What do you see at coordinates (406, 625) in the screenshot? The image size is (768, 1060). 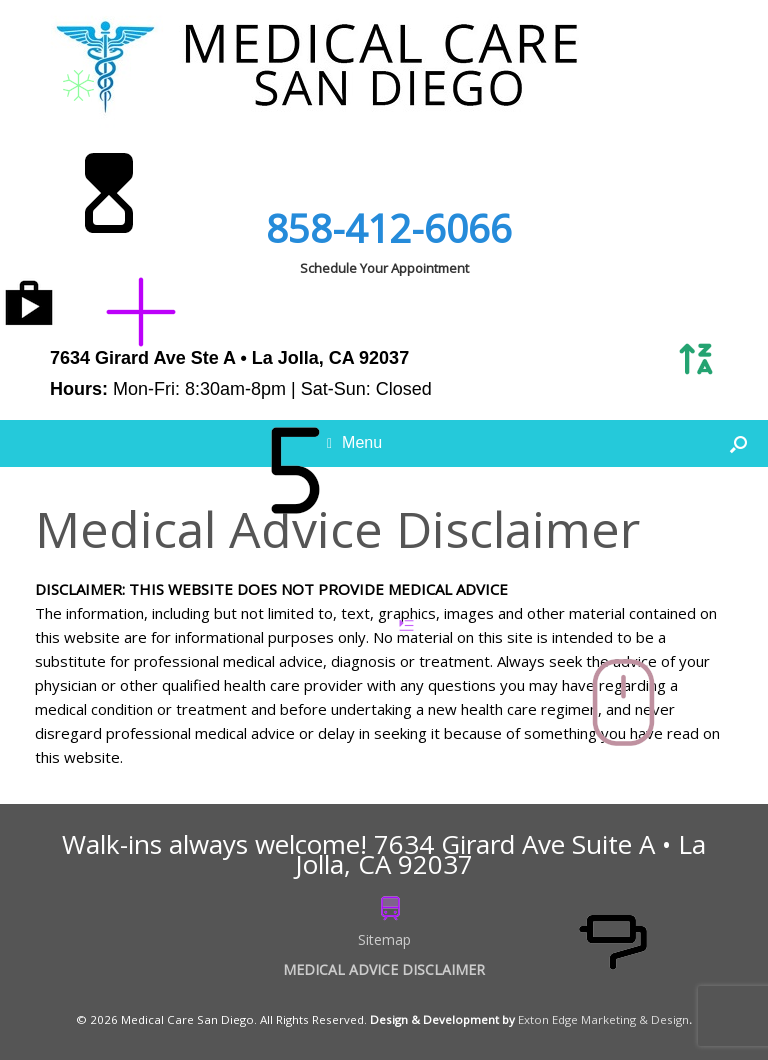 I see `increase text indentation` at bounding box center [406, 625].